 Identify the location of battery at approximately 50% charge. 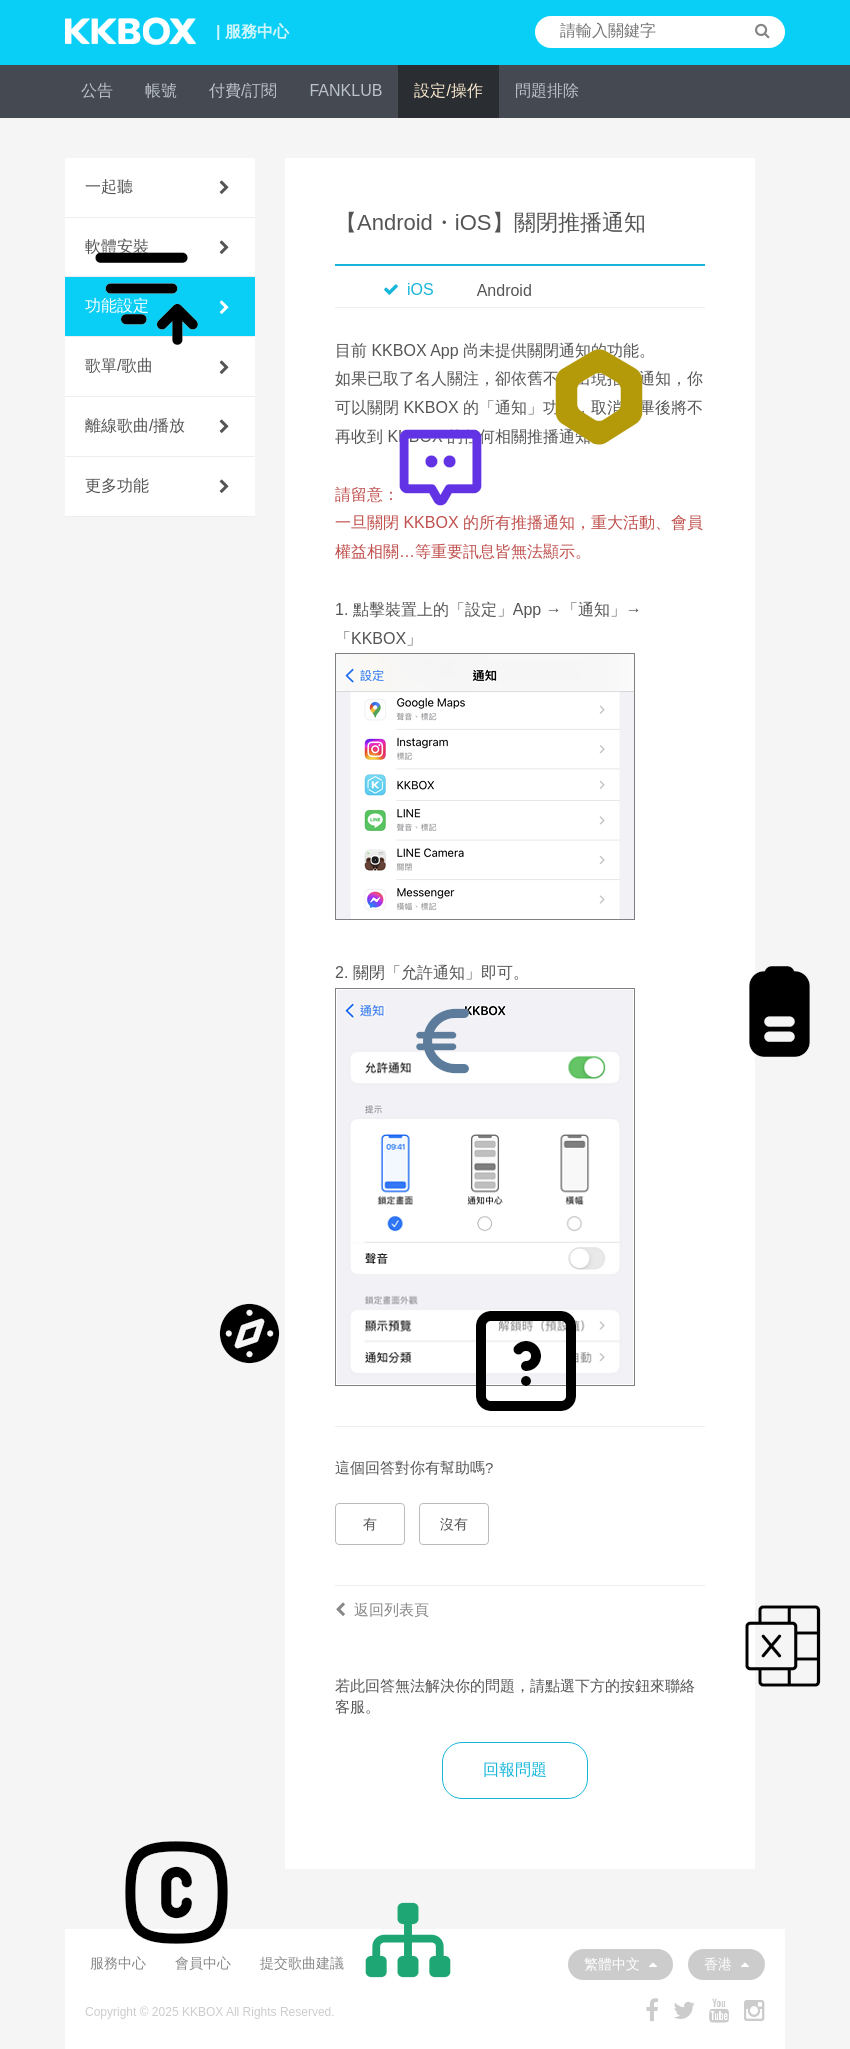
(779, 1011).